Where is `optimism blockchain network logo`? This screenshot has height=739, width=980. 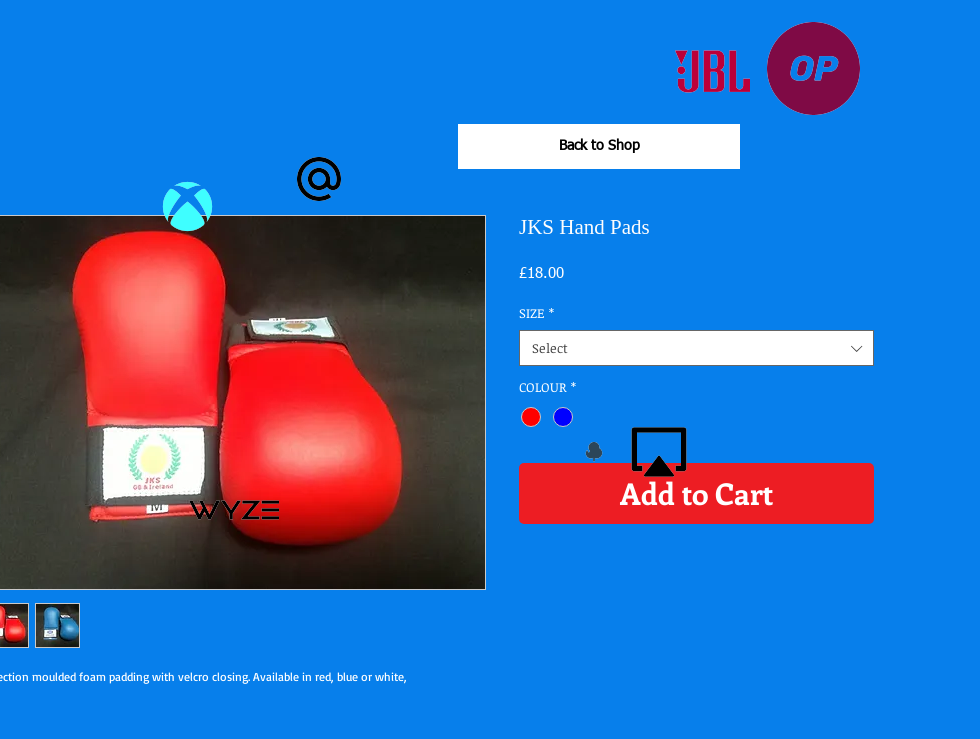
optimism blockchain network logo is located at coordinates (813, 68).